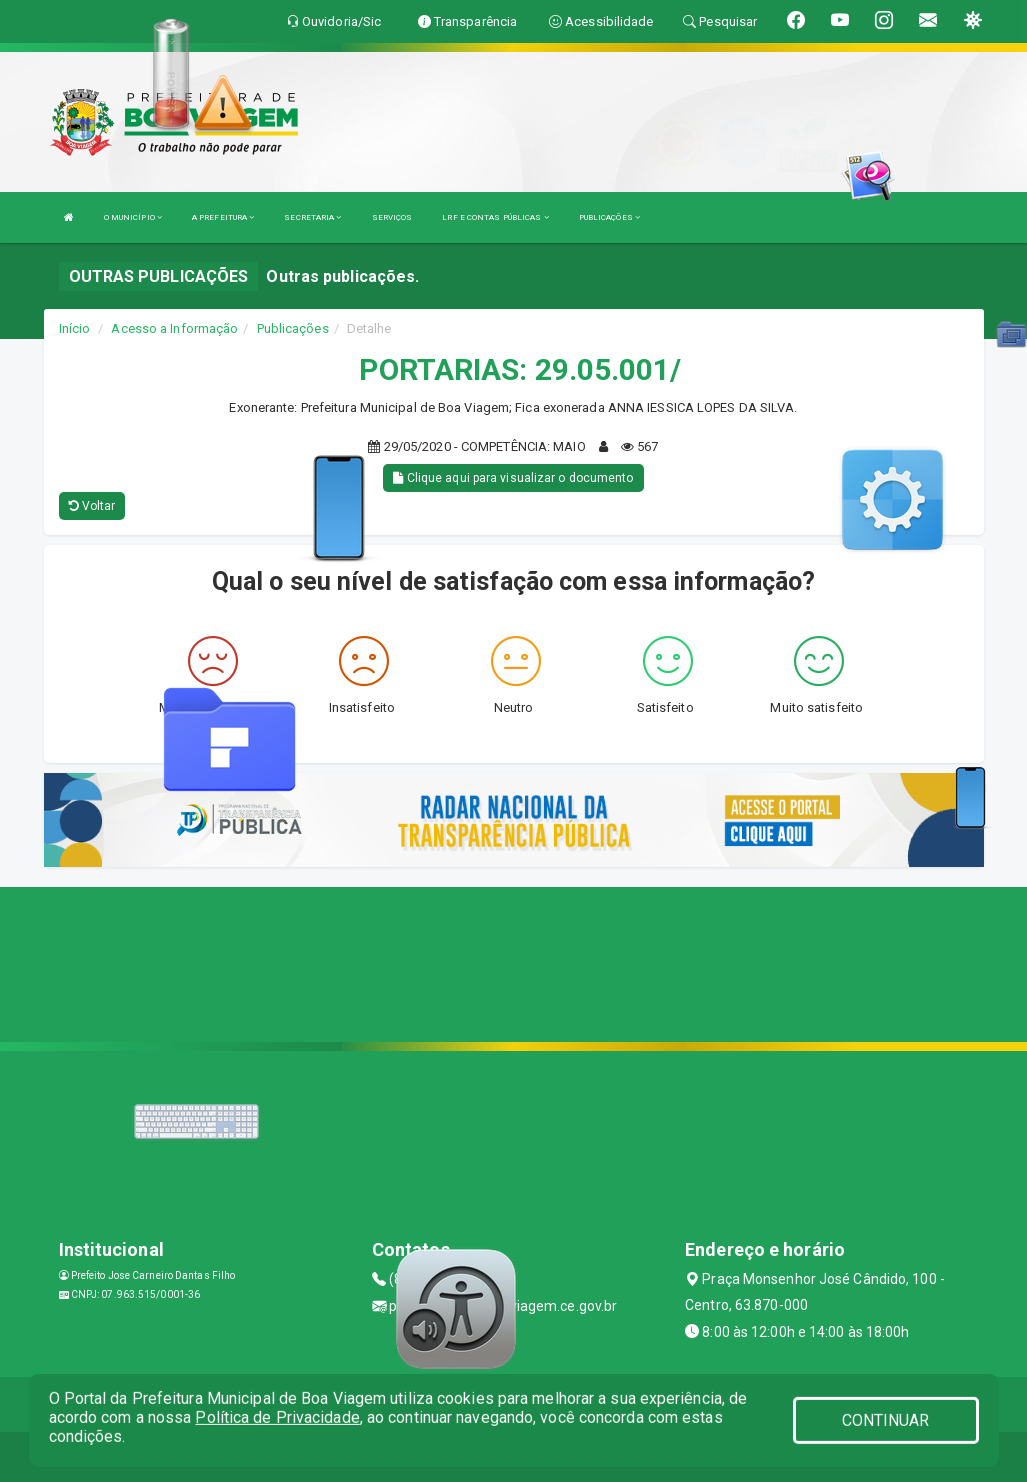 Image resolution: width=1027 pixels, height=1482 pixels. I want to click on indicates low battery warning, so click(197, 76).